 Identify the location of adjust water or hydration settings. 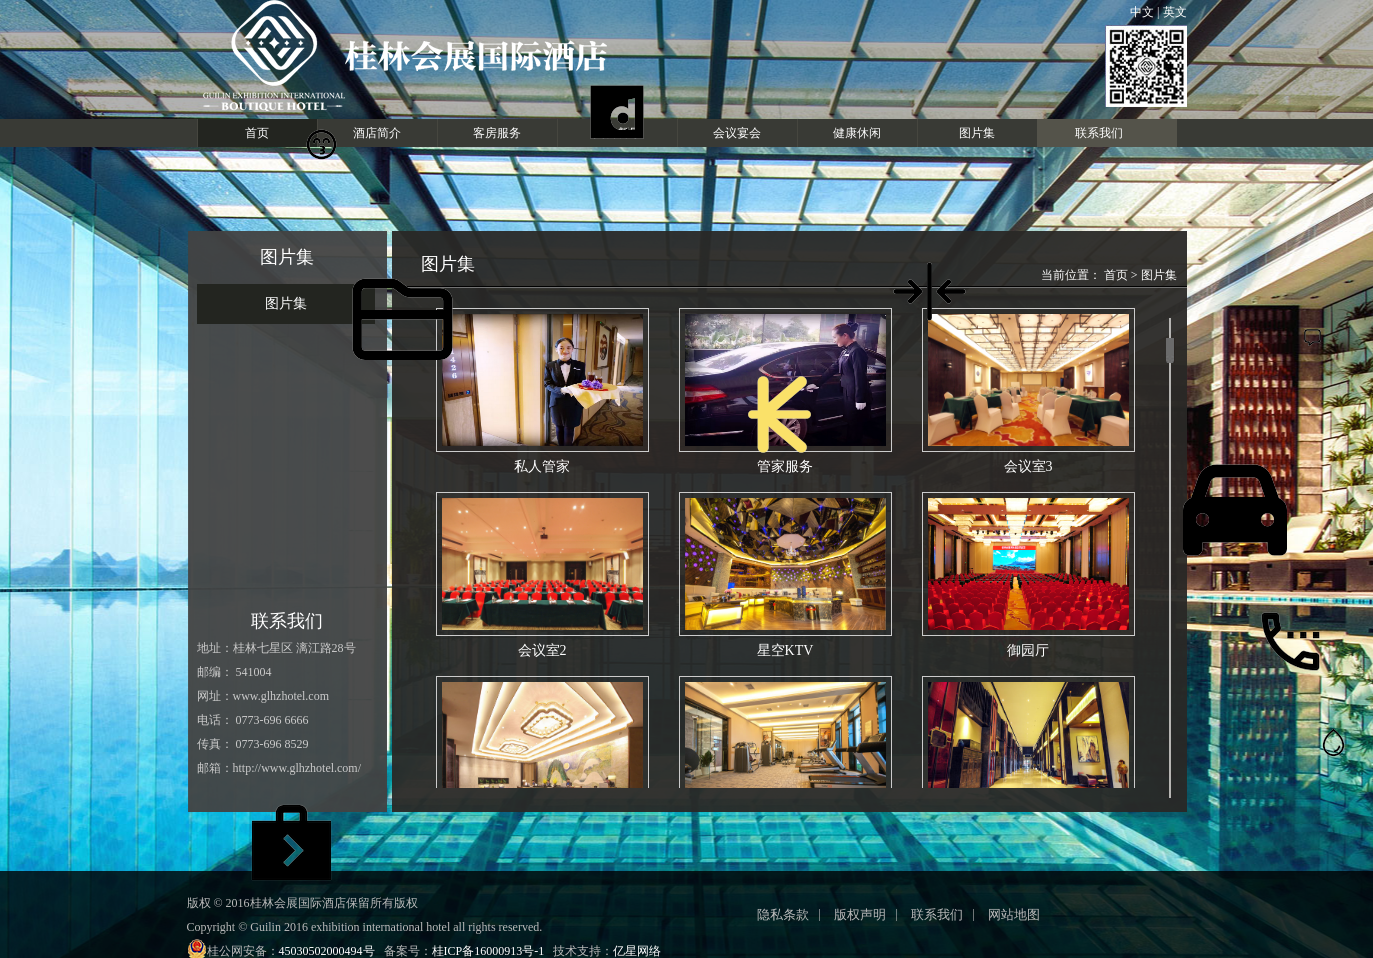
(1333, 743).